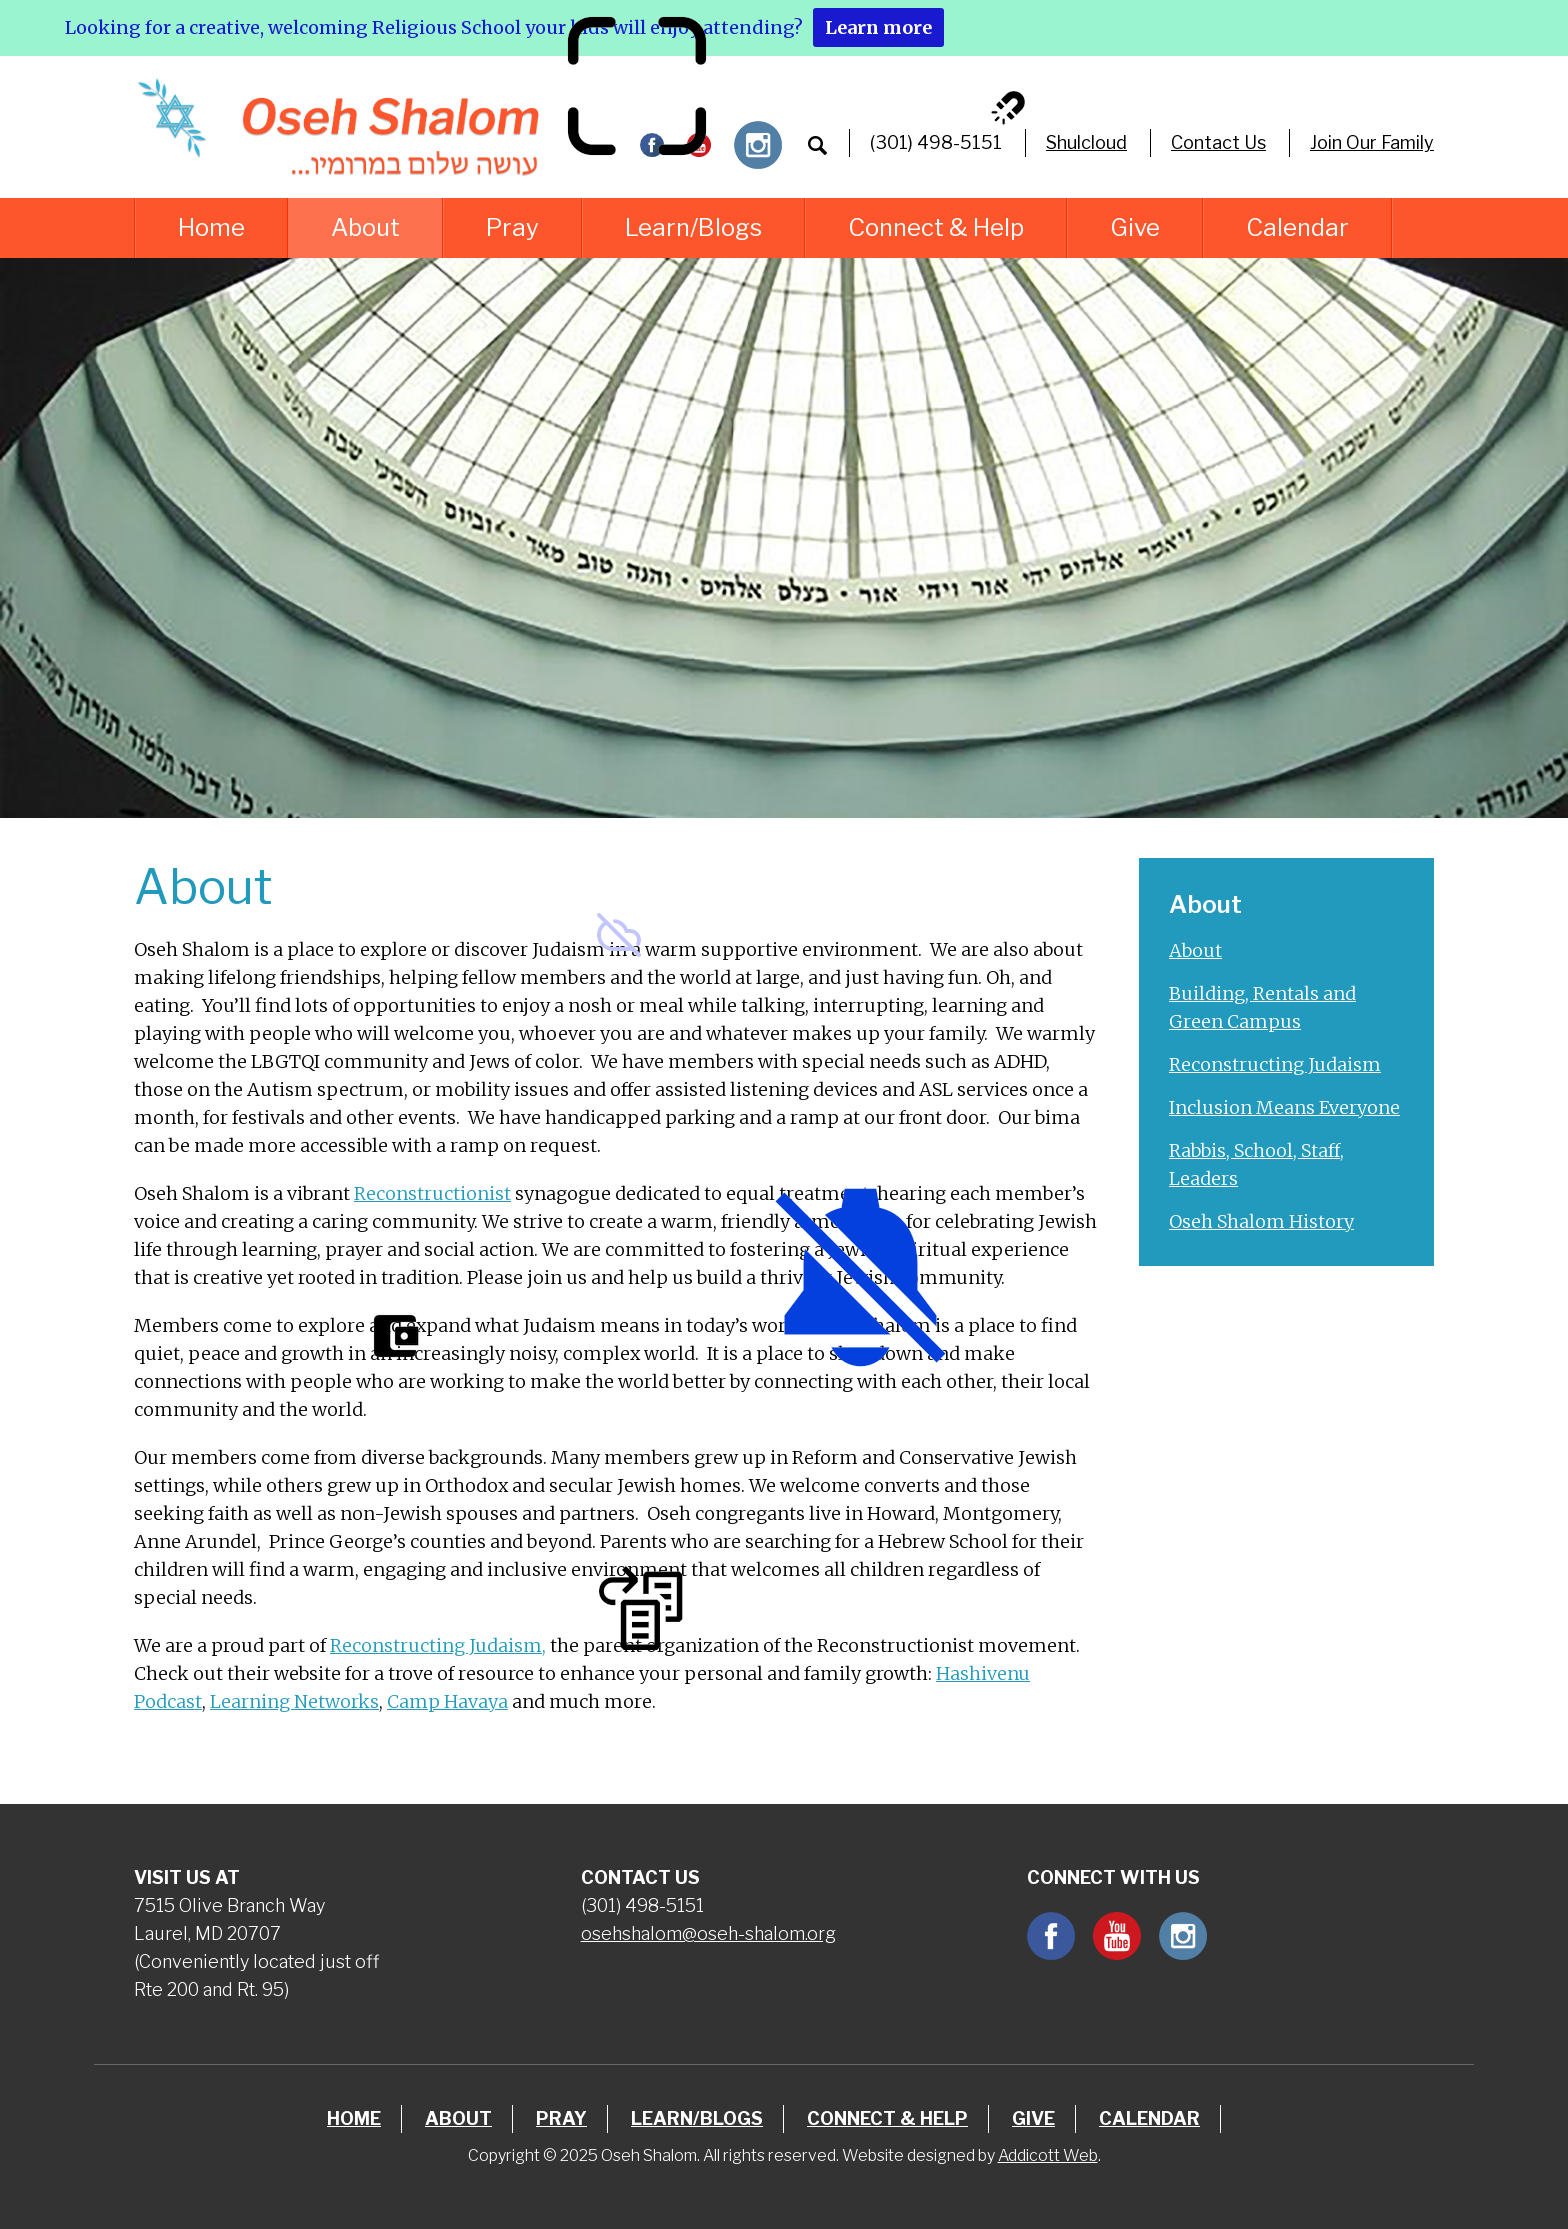  I want to click on find all references to a symbol or variable, so click(641, 1608).